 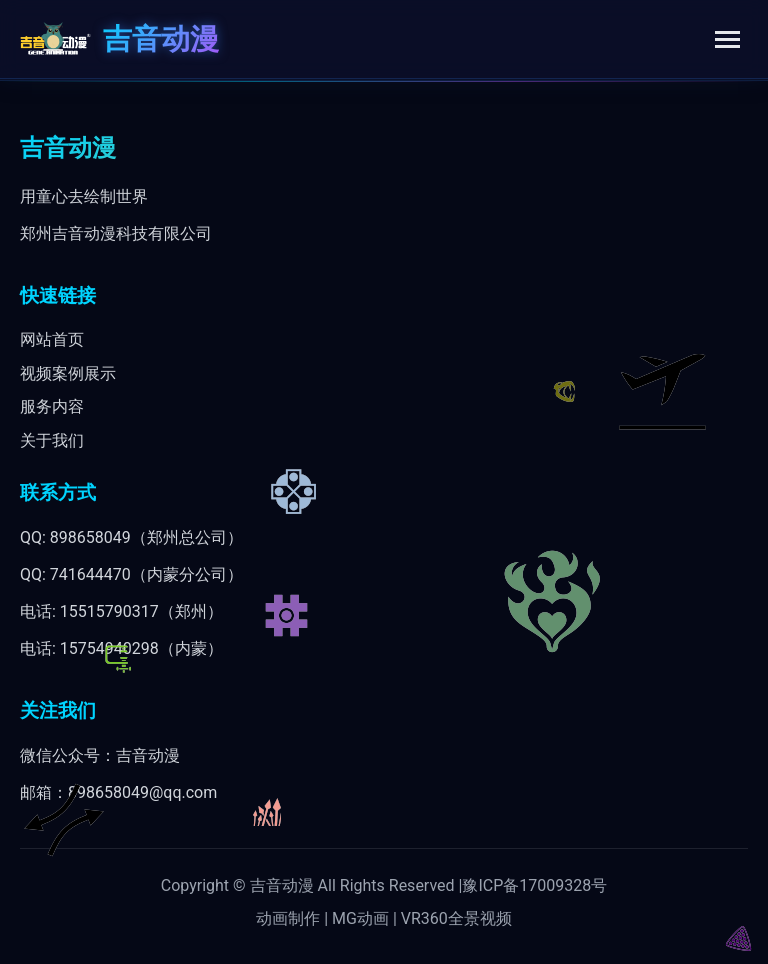 What do you see at coordinates (293, 491) in the screenshot?
I see `access game controller settings` at bounding box center [293, 491].